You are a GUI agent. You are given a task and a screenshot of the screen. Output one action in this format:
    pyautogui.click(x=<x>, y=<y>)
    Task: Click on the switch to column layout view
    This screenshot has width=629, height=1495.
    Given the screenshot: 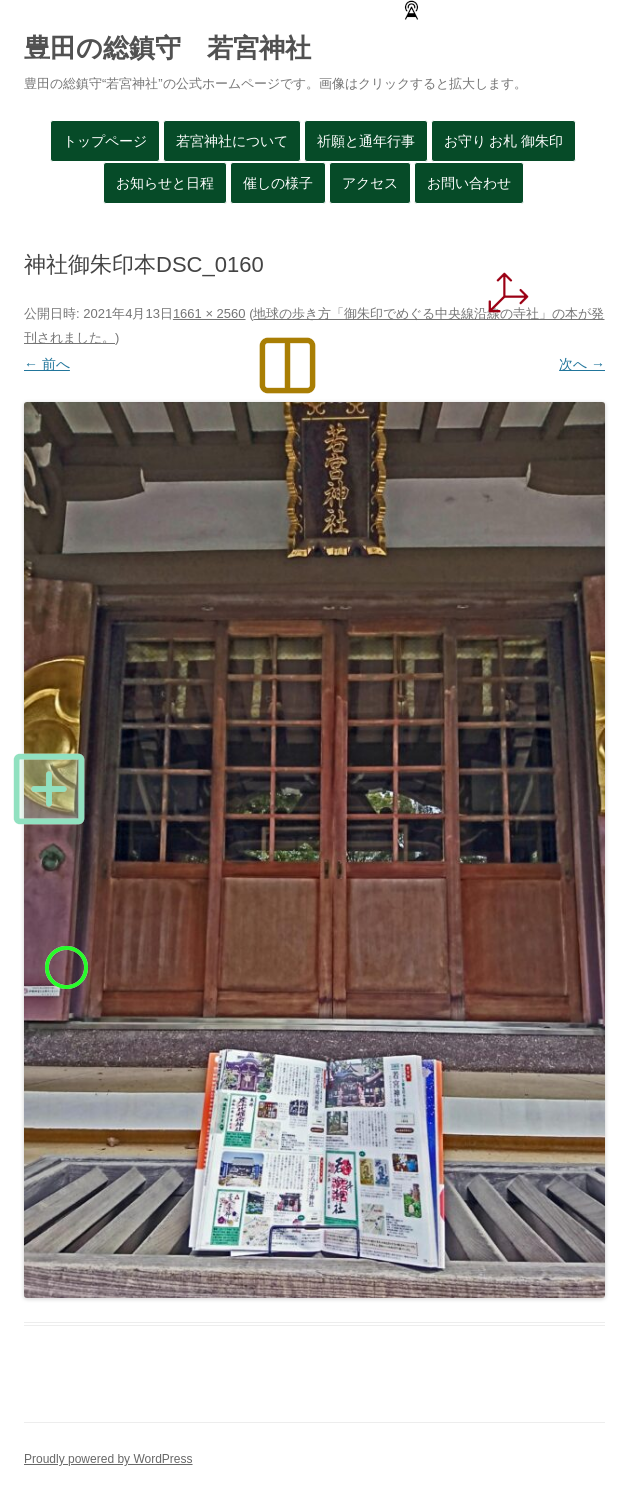 What is the action you would take?
    pyautogui.click(x=287, y=365)
    